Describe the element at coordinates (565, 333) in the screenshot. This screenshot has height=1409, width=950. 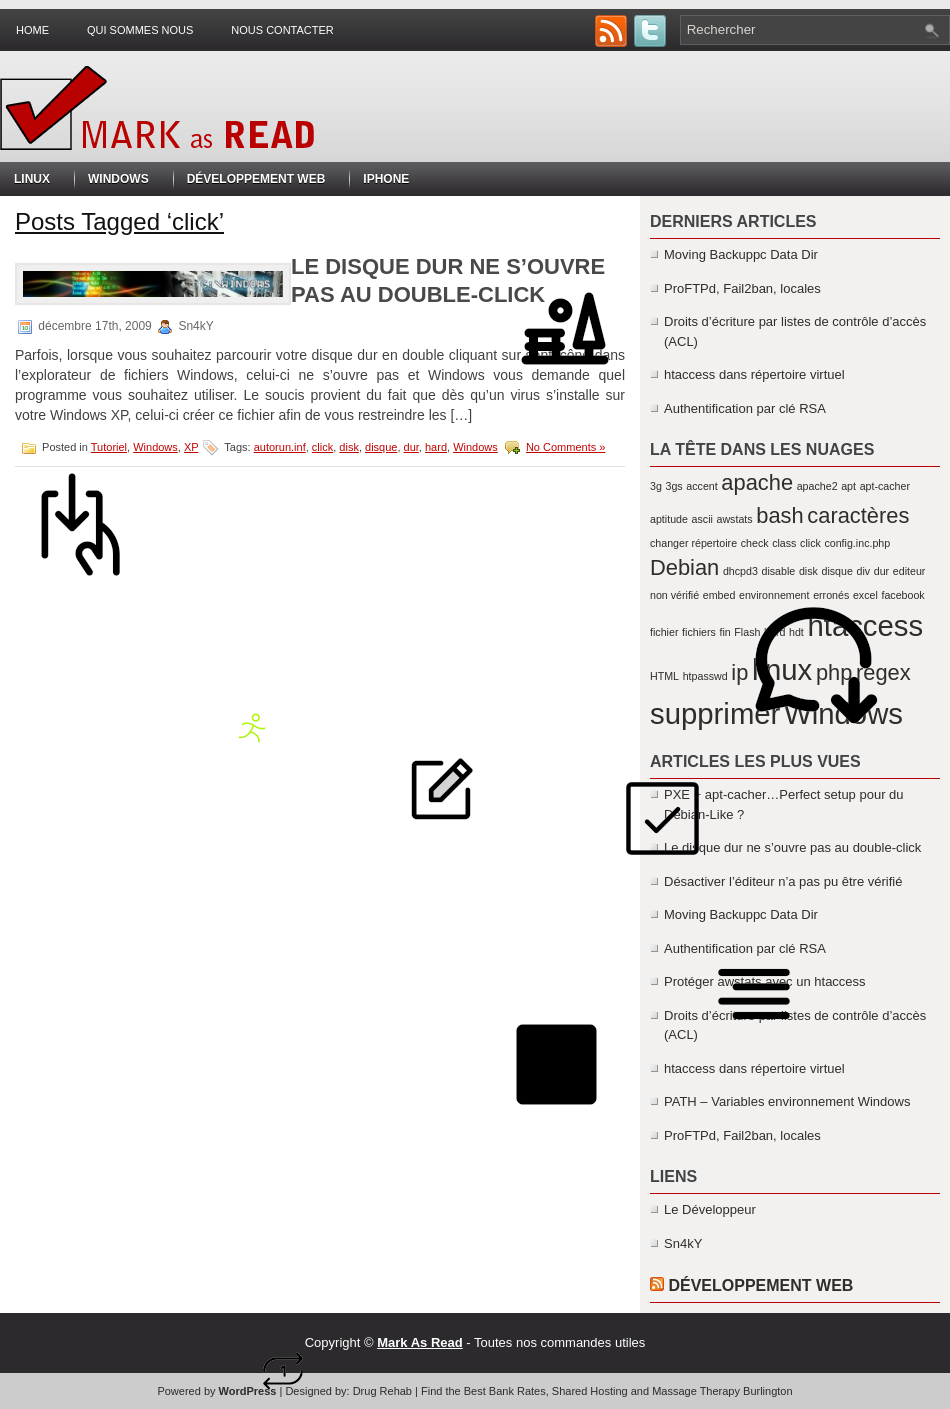
I see `view nearby parks or green spaces` at that location.